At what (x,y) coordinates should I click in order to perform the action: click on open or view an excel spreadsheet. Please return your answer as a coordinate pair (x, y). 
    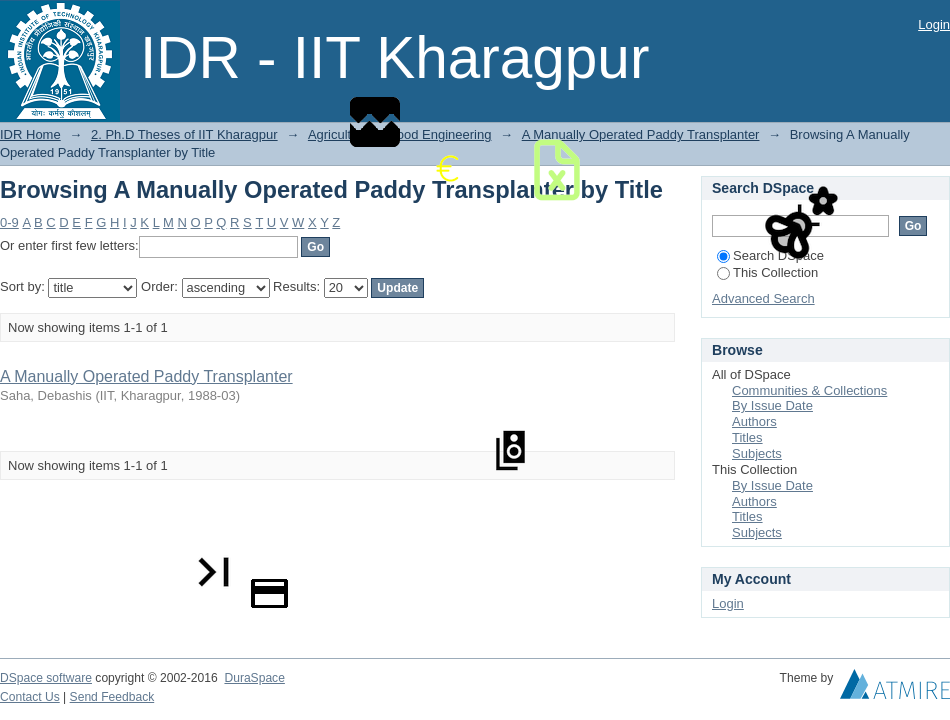
    Looking at the image, I should click on (557, 170).